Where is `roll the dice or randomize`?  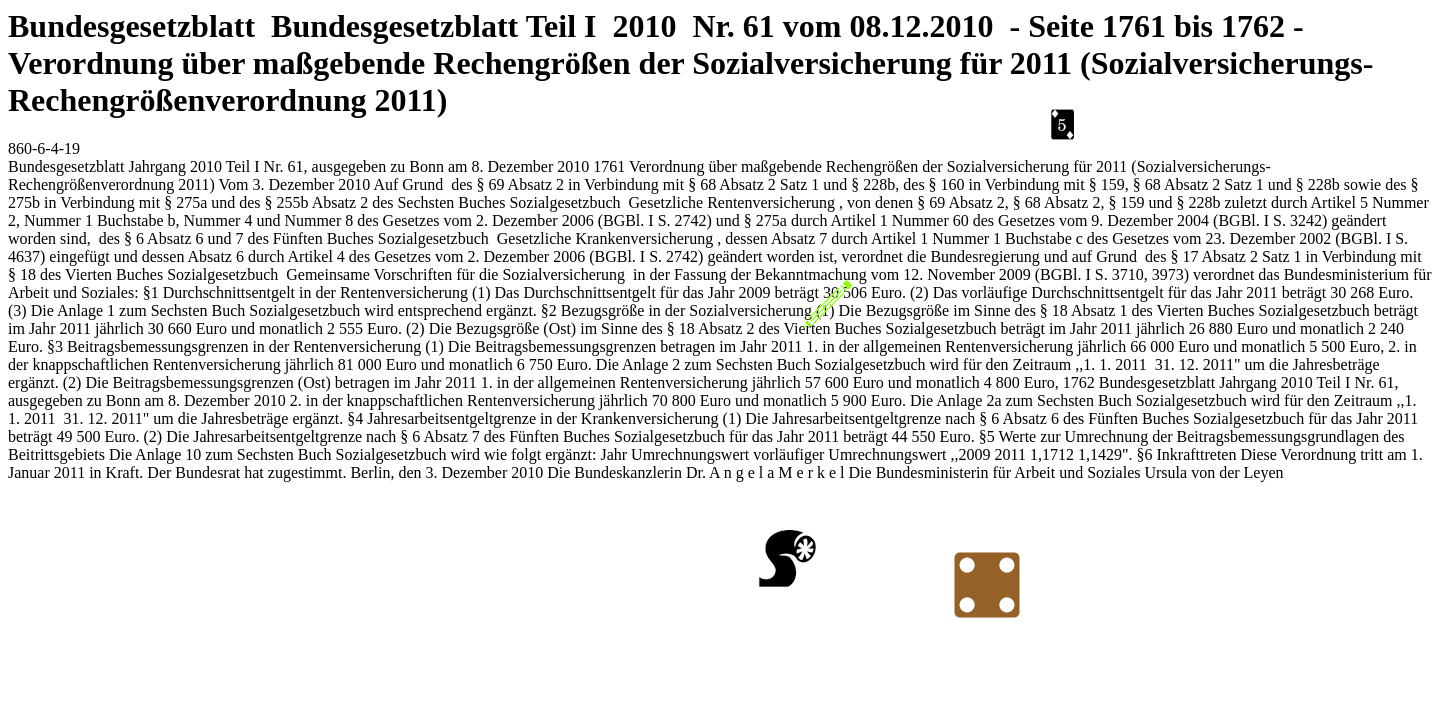
roll the dice or randomize is located at coordinates (987, 585).